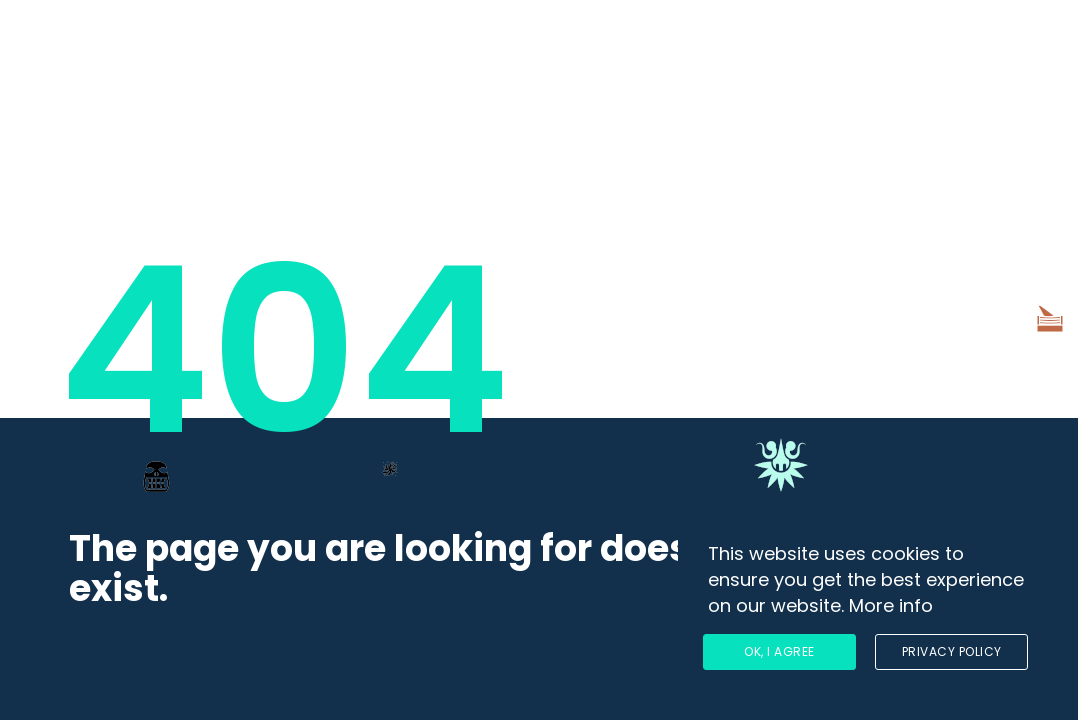 The width and height of the screenshot is (1078, 720). What do you see at coordinates (781, 465) in the screenshot?
I see `decorative tribal or abstract game emblem` at bounding box center [781, 465].